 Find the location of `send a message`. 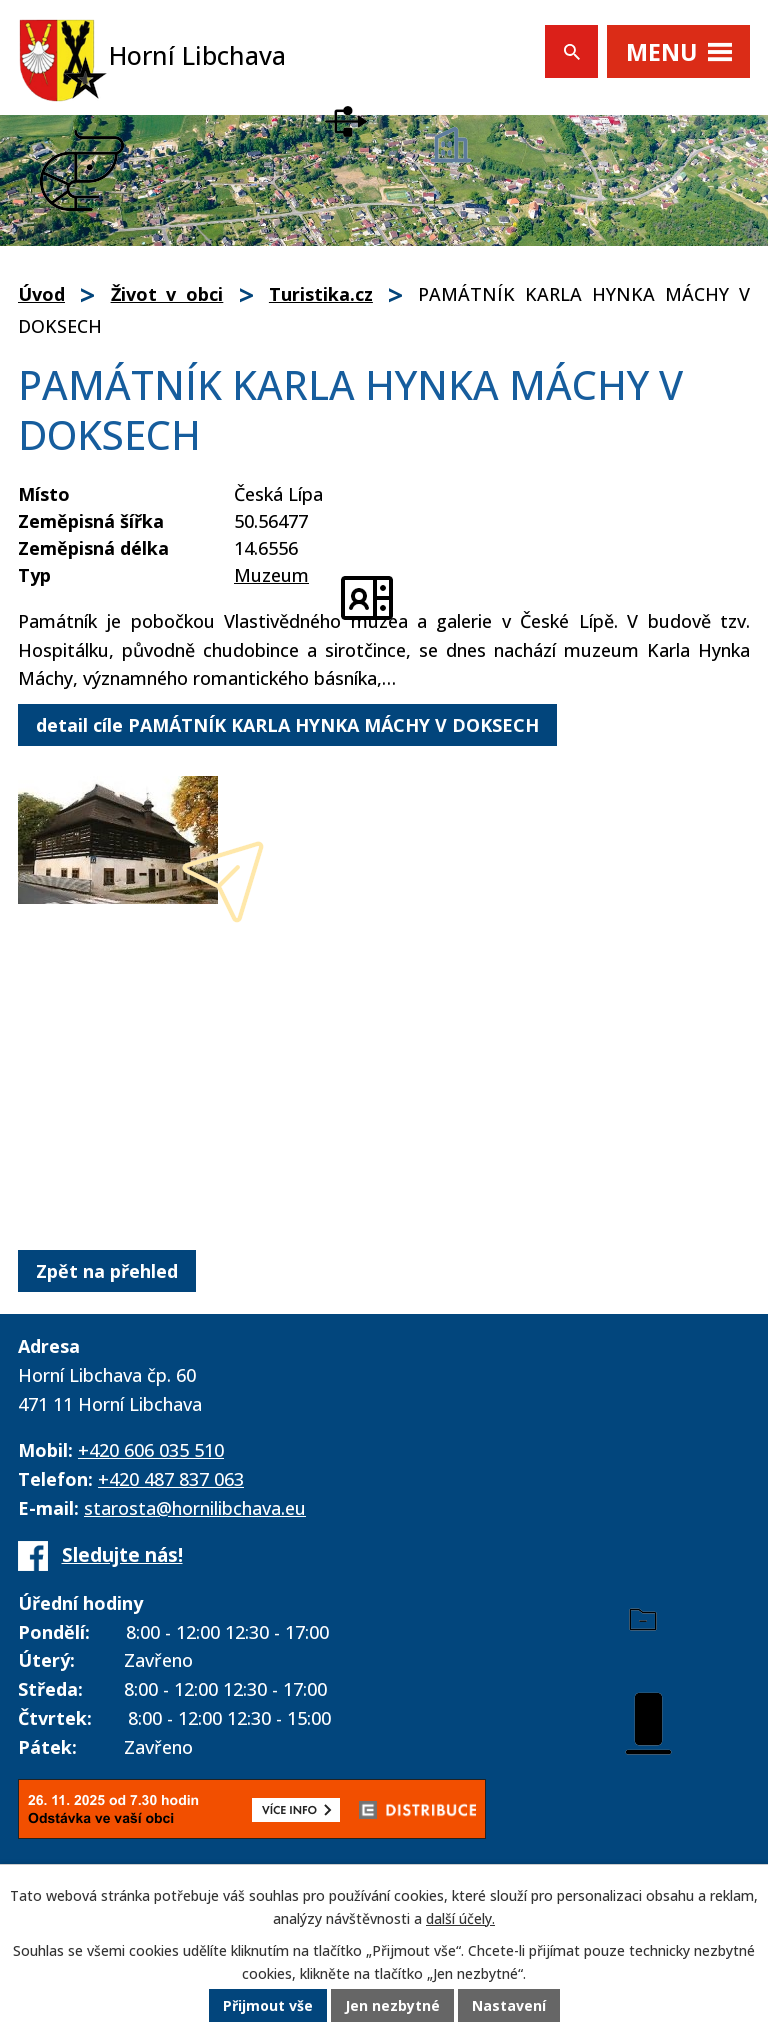

send a message is located at coordinates (226, 879).